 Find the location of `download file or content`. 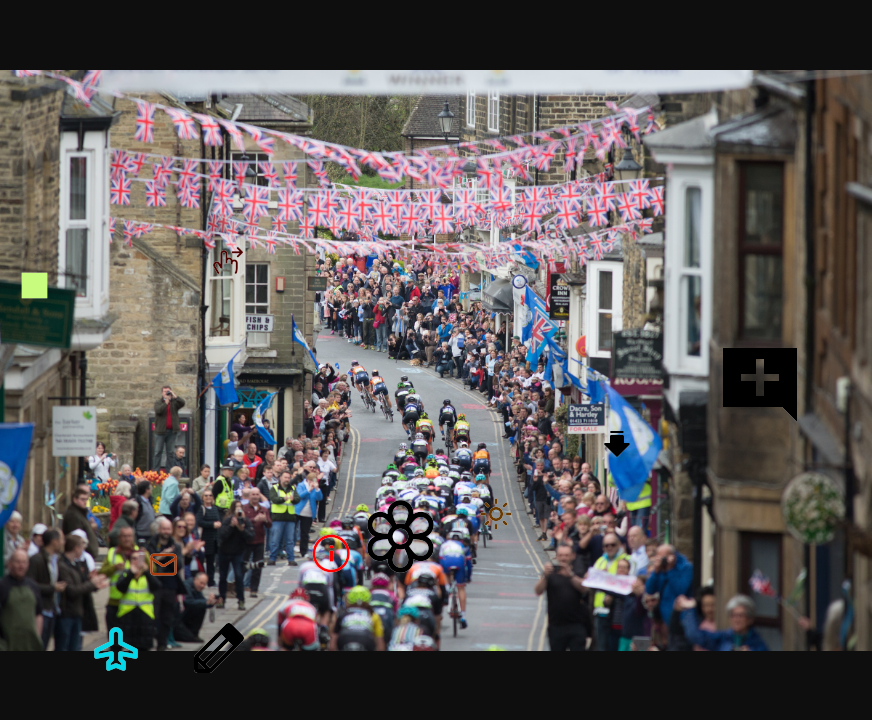

download file or content is located at coordinates (617, 443).